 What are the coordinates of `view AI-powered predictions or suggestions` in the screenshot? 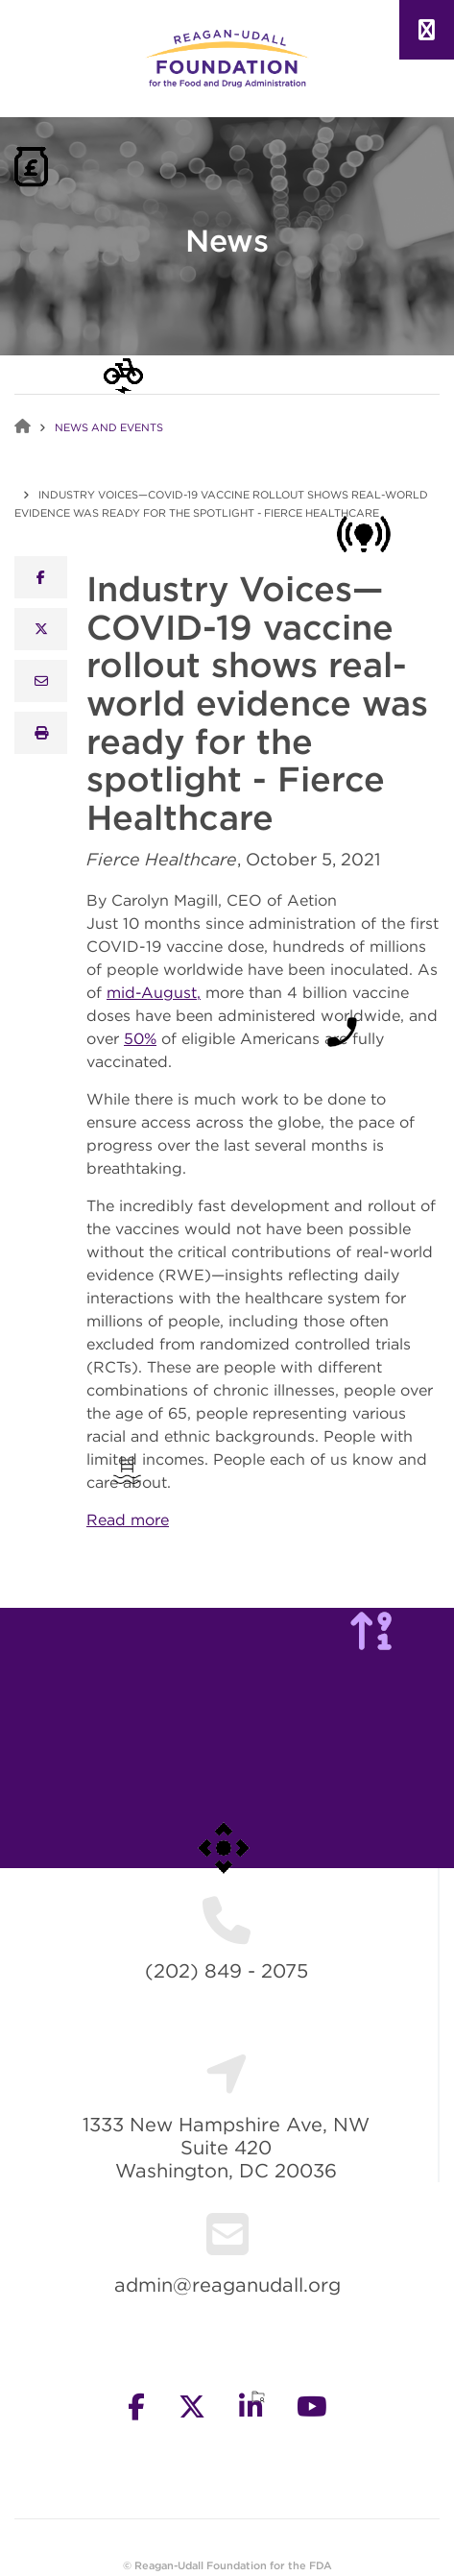 It's located at (364, 534).